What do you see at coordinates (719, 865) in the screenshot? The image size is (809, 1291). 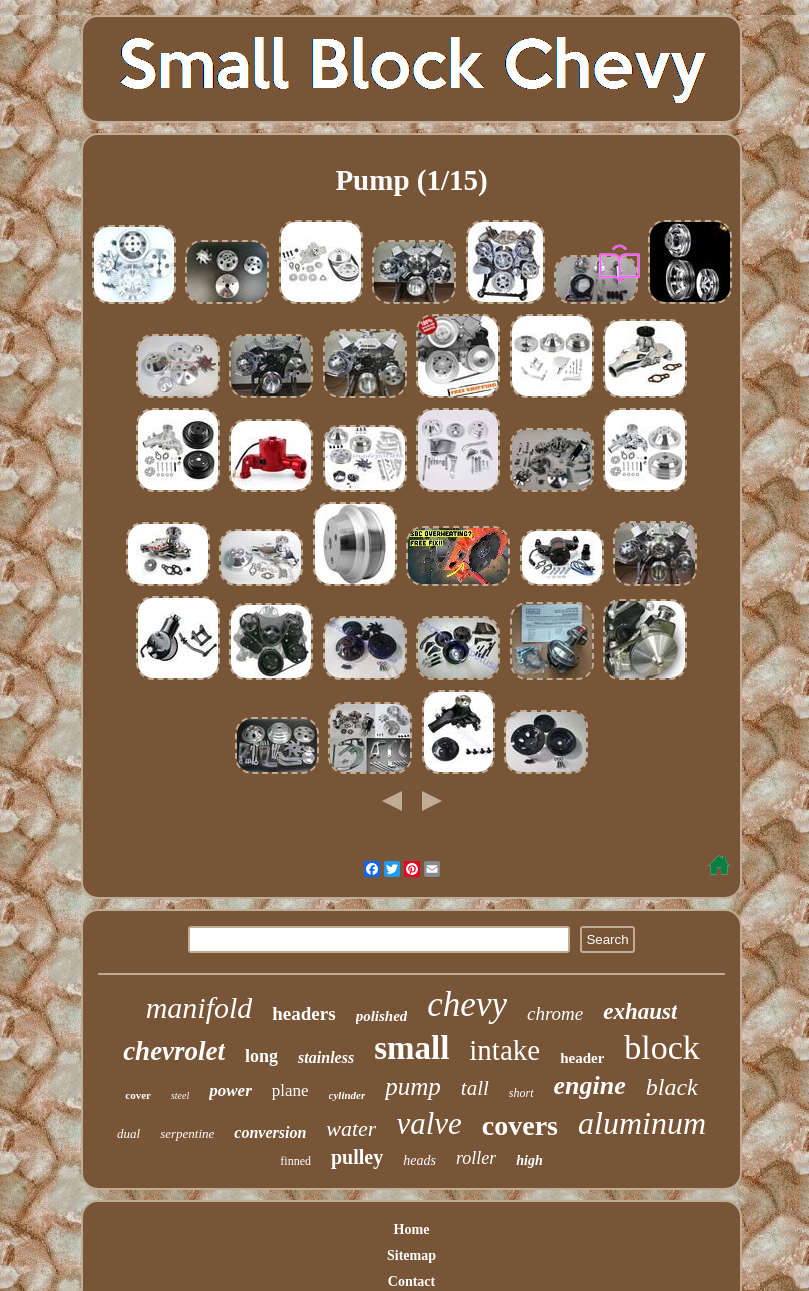 I see `navigate to the home screen` at bounding box center [719, 865].